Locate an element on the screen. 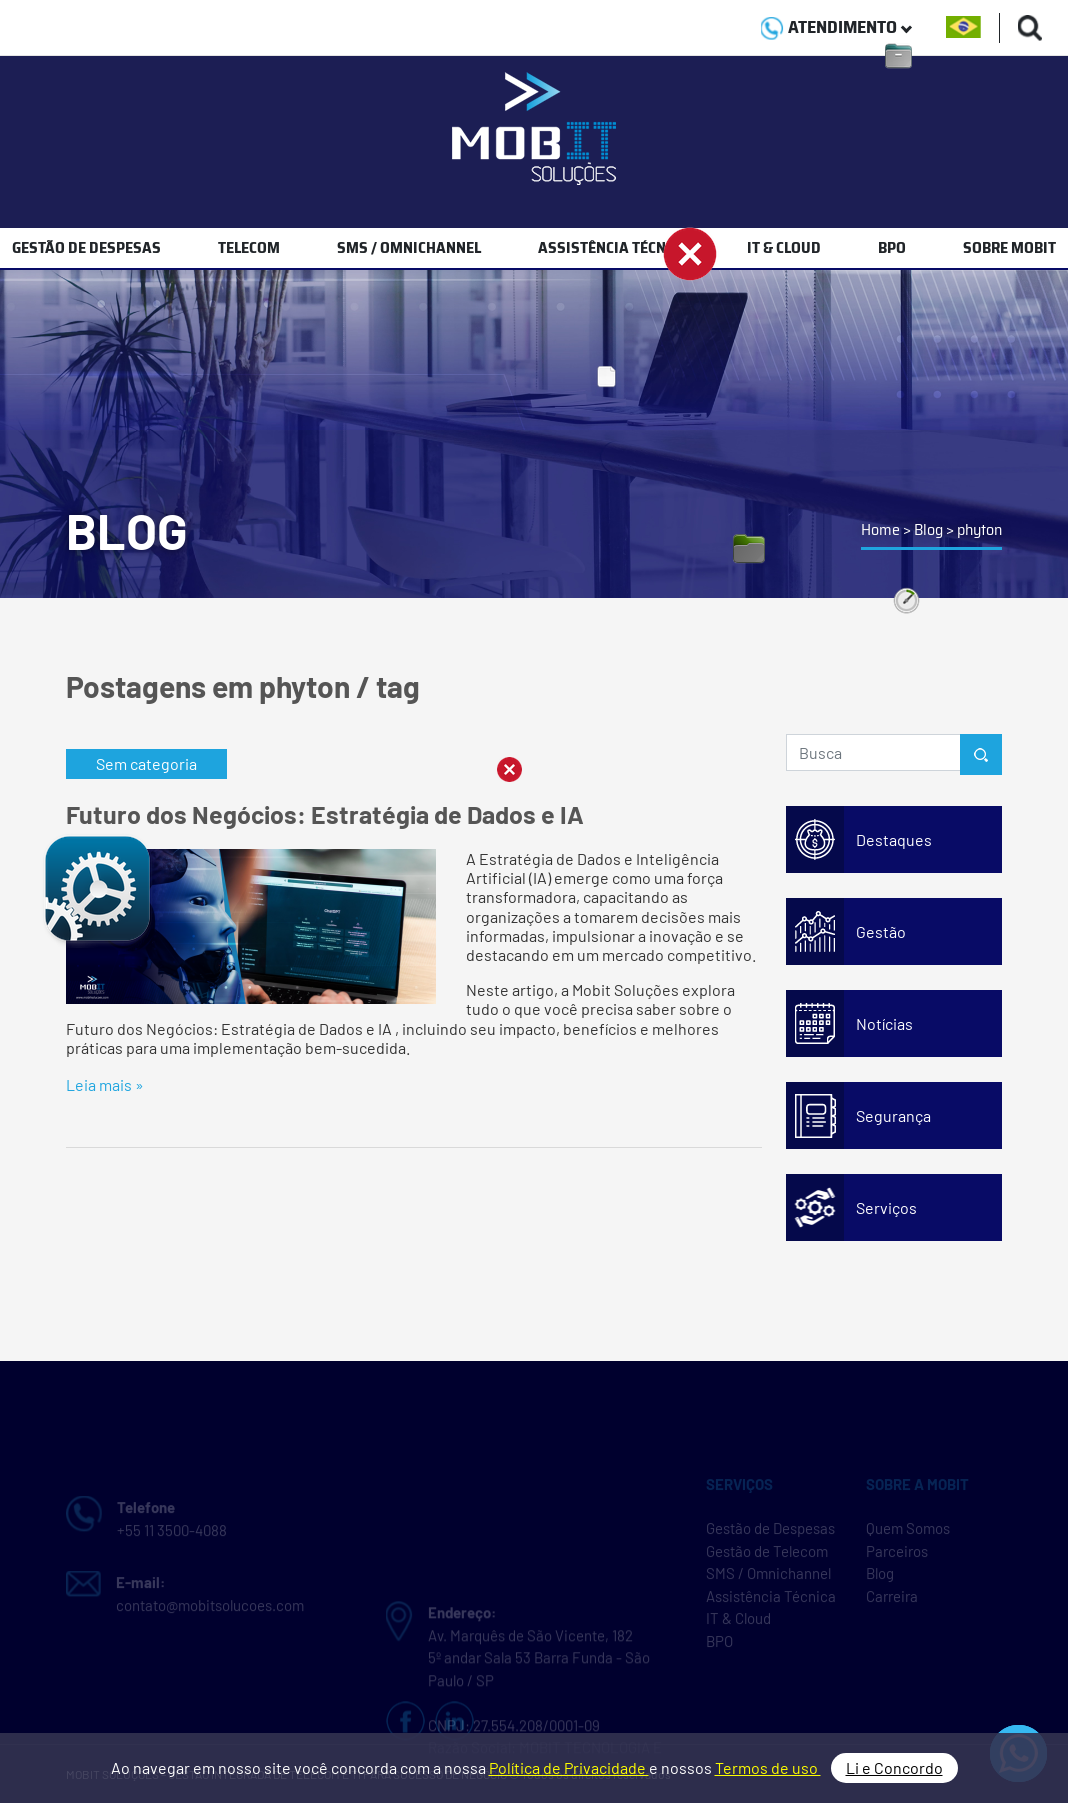 This screenshot has width=1068, height=1803. close the current dialog or modal window is located at coordinates (509, 769).